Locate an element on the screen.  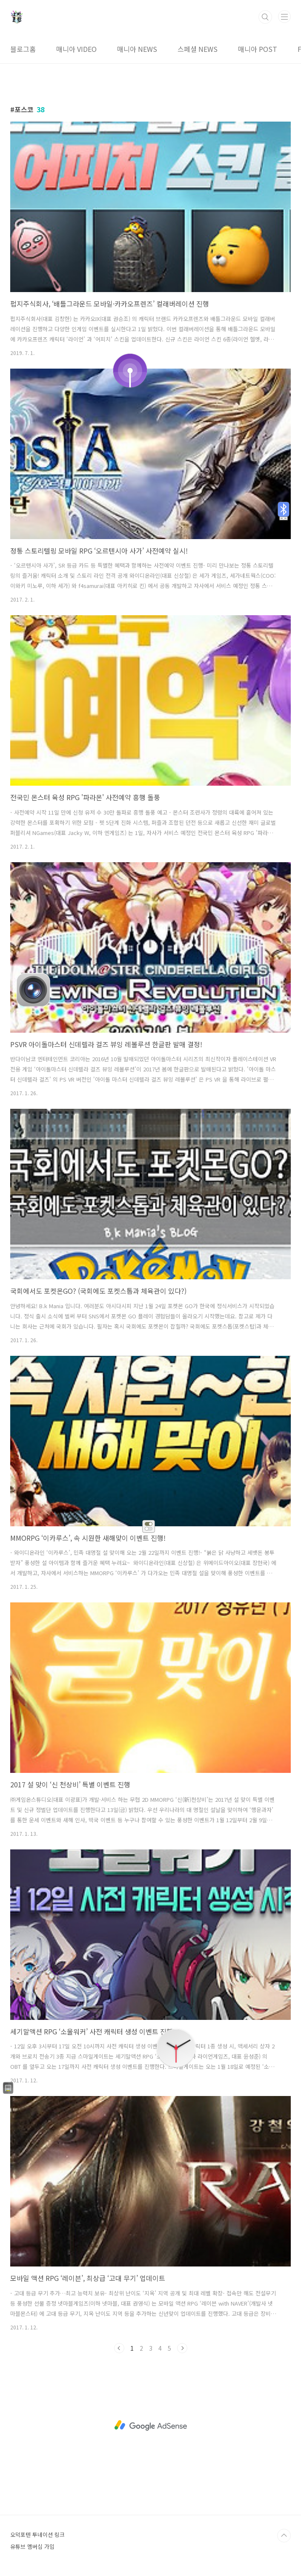
access date and time settings is located at coordinates (176, 2048).